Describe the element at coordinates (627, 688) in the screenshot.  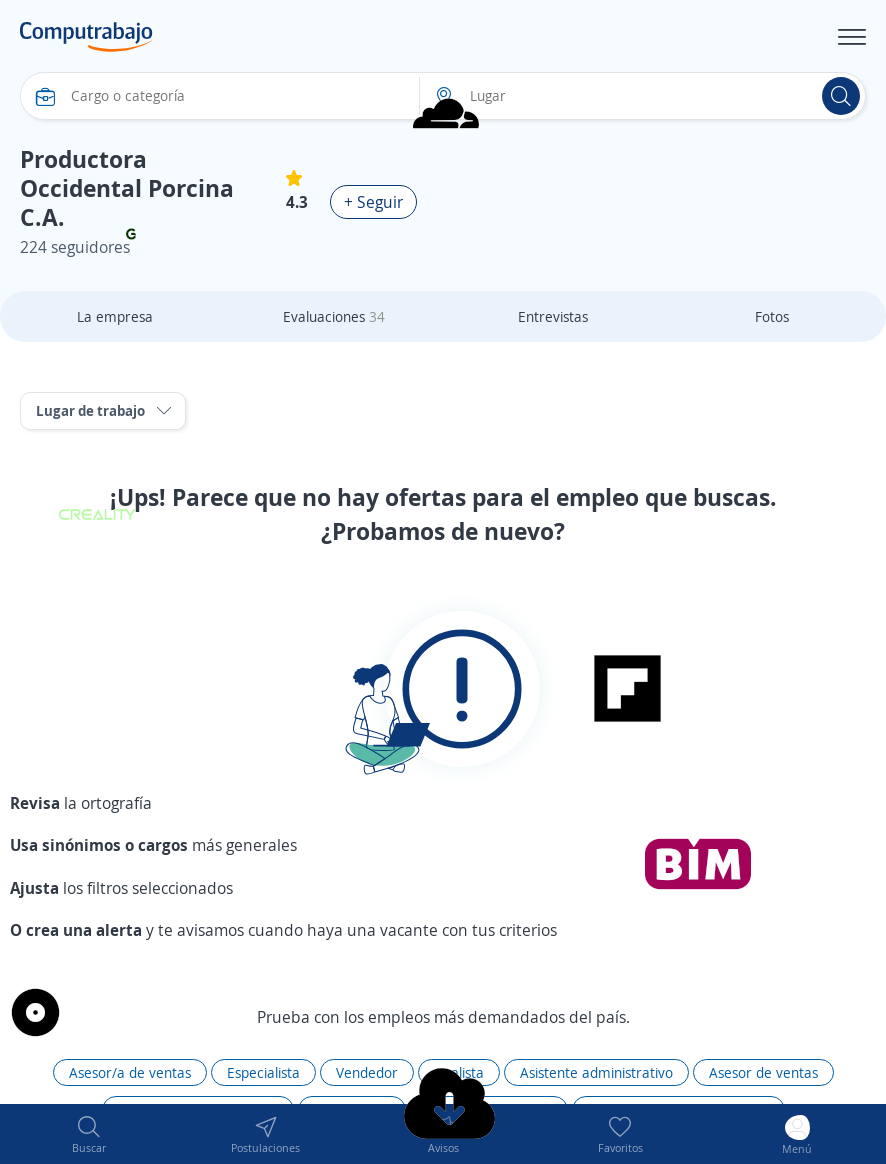
I see `open Flipboard app` at that location.